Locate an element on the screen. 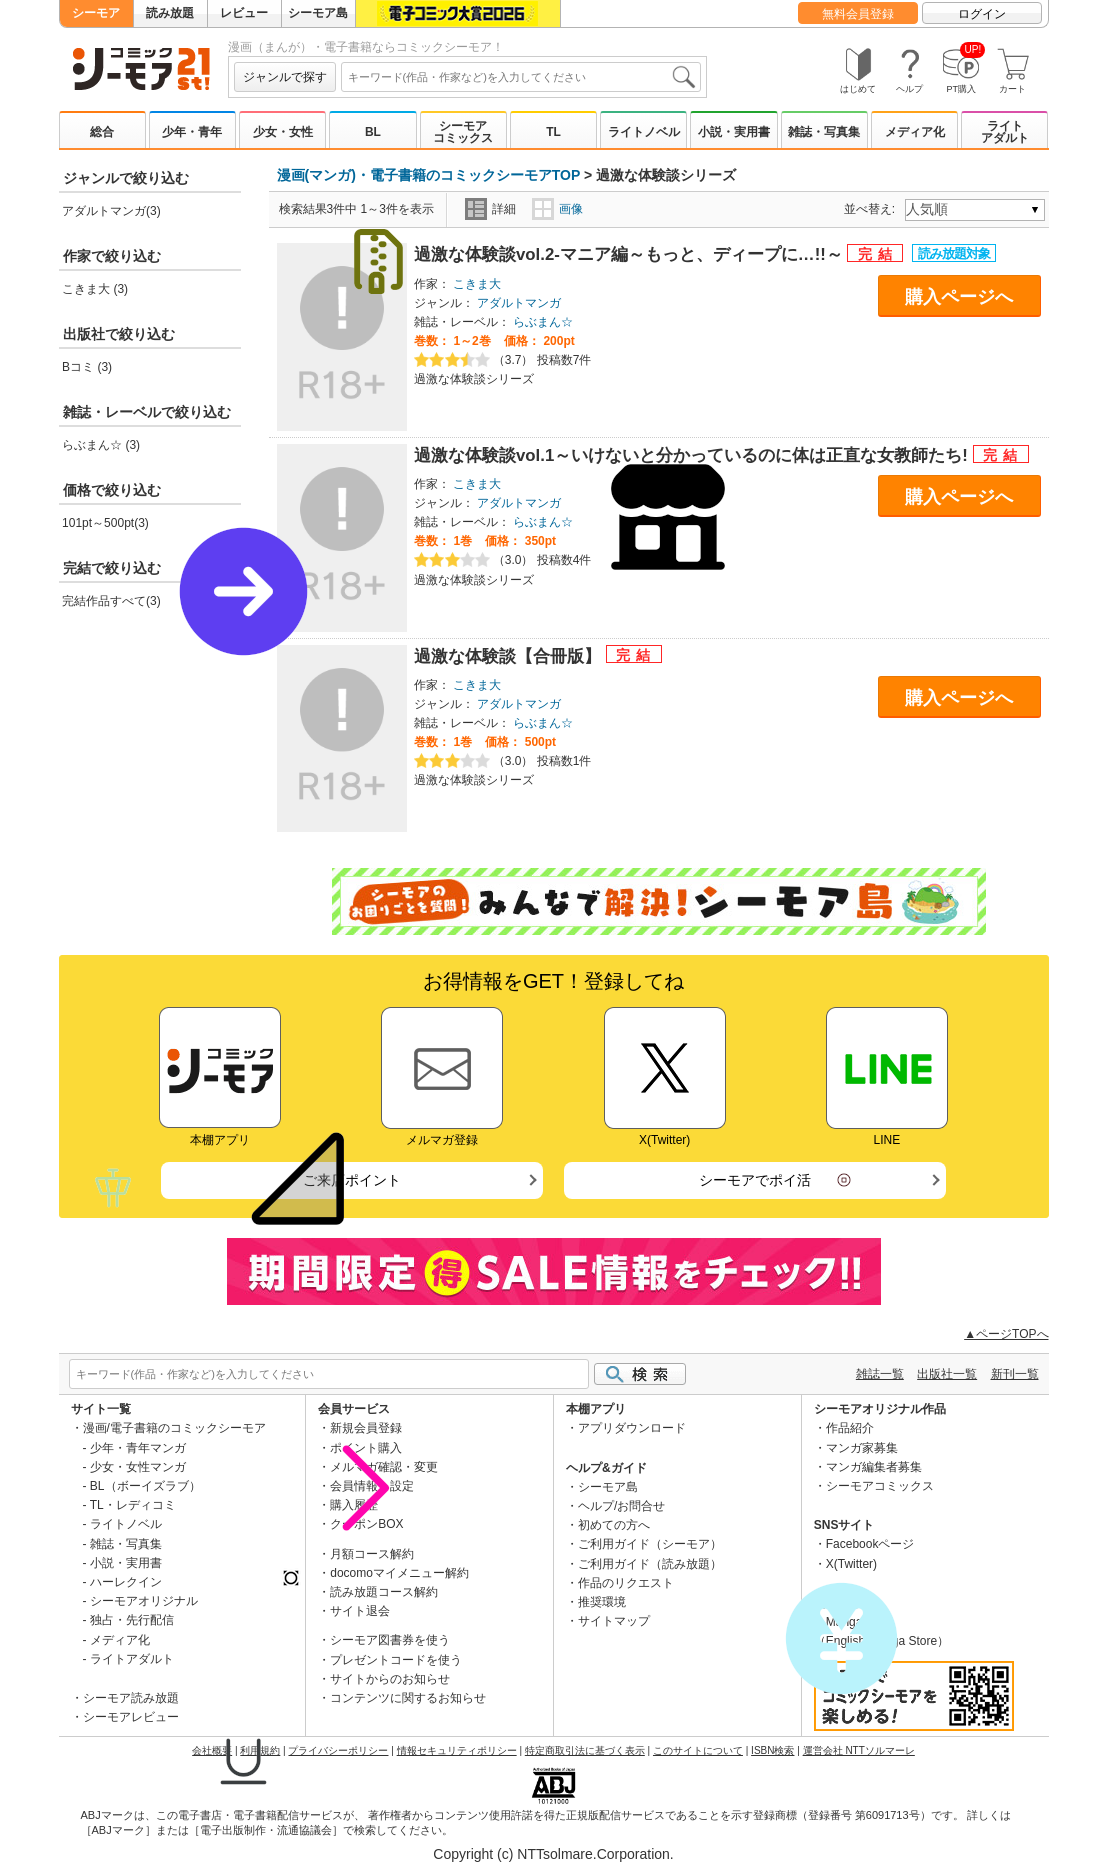 This screenshot has height=1866, width=1107. view store or shop location is located at coordinates (668, 517).